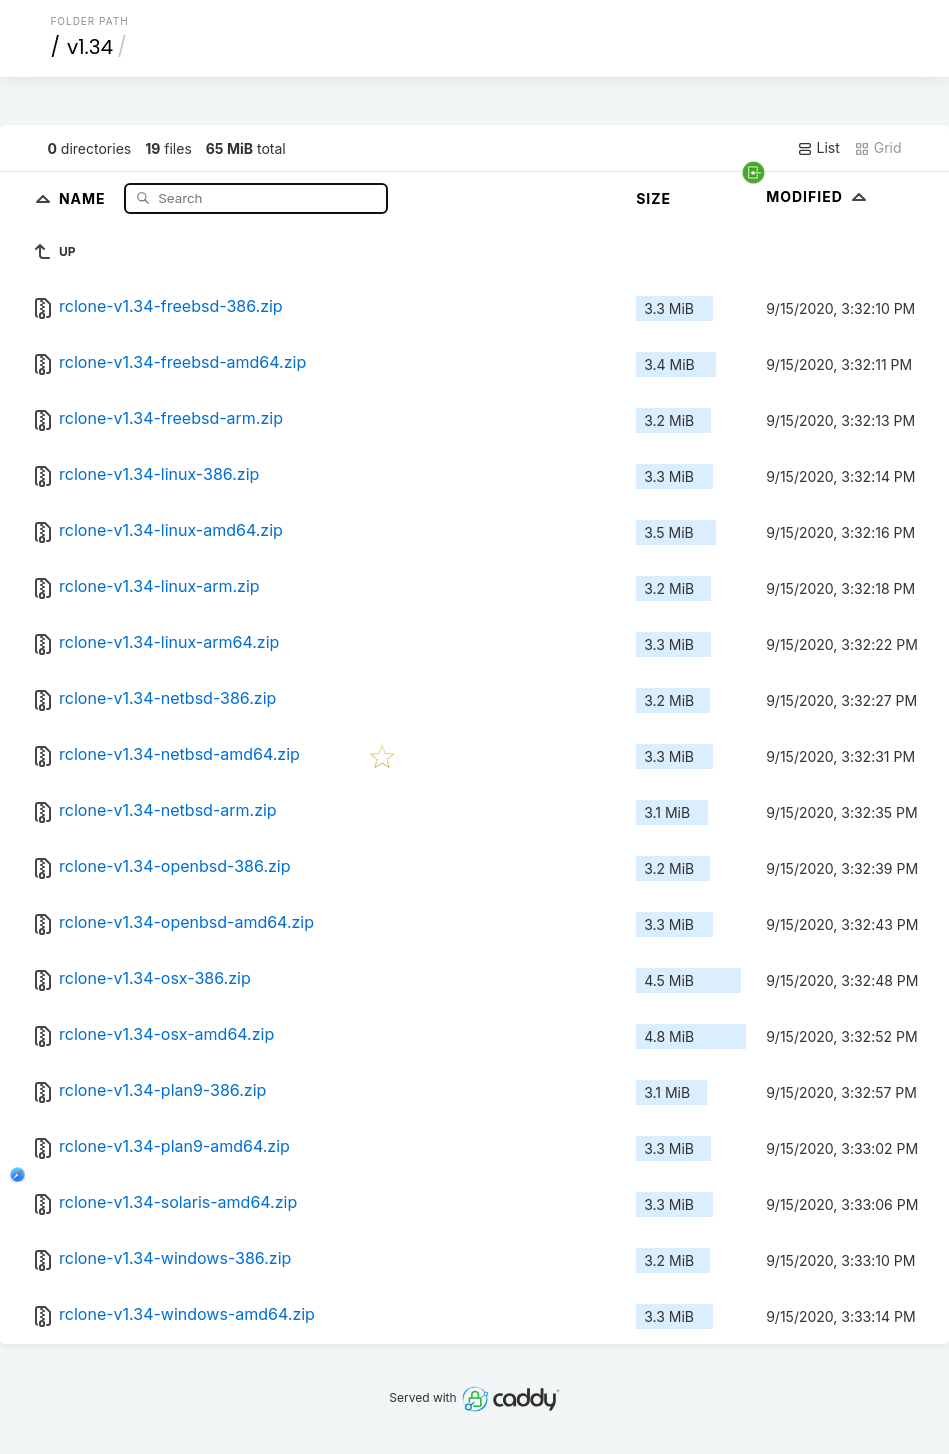 The width and height of the screenshot is (949, 1454). What do you see at coordinates (753, 172) in the screenshot?
I see `log out of the current user session` at bounding box center [753, 172].